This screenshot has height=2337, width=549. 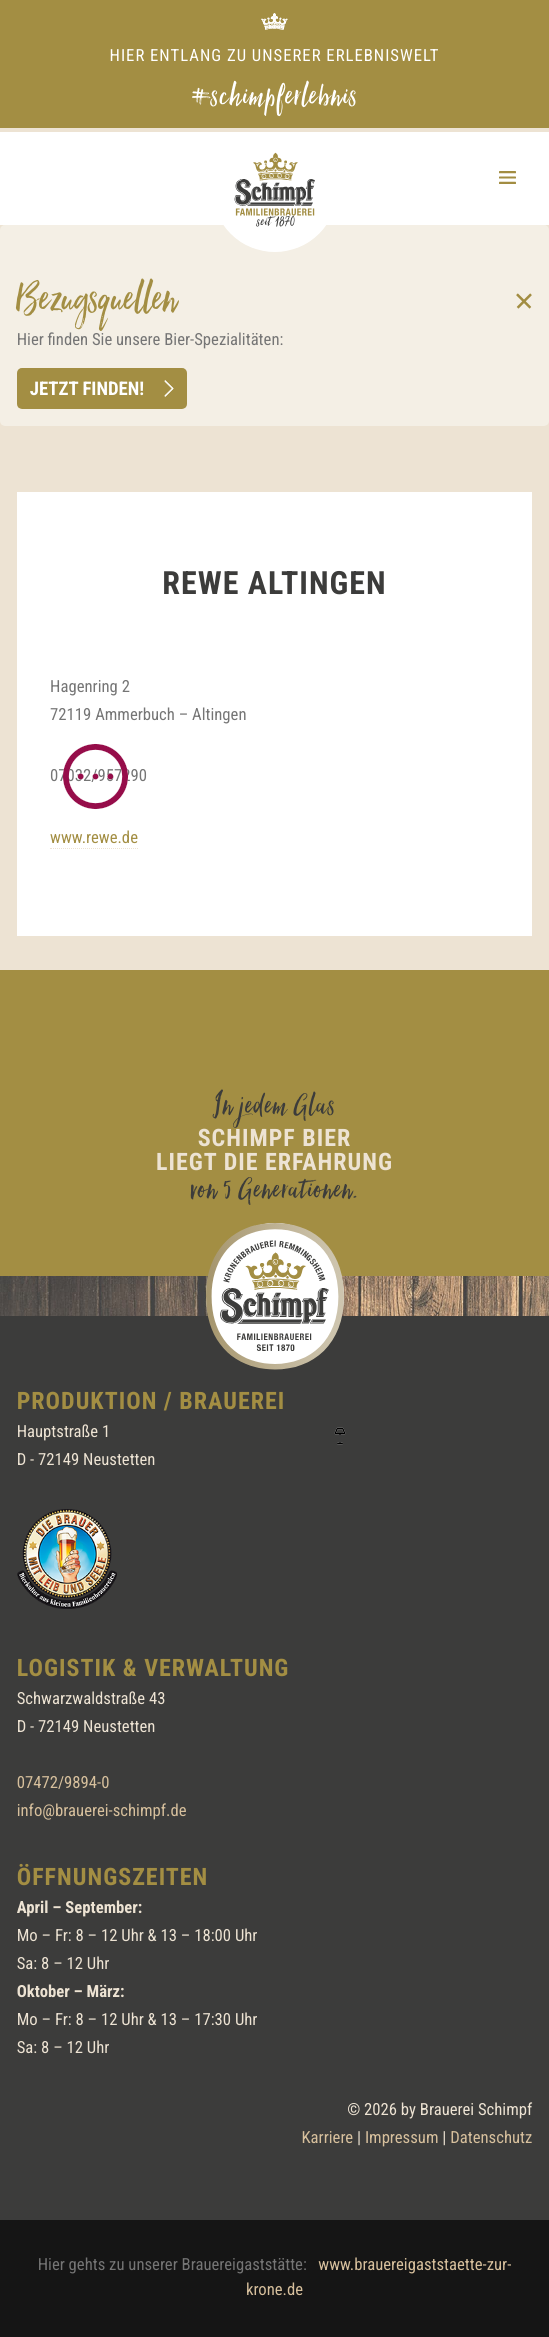 What do you see at coordinates (340, 1436) in the screenshot?
I see `toggle floor lamp on or off` at bounding box center [340, 1436].